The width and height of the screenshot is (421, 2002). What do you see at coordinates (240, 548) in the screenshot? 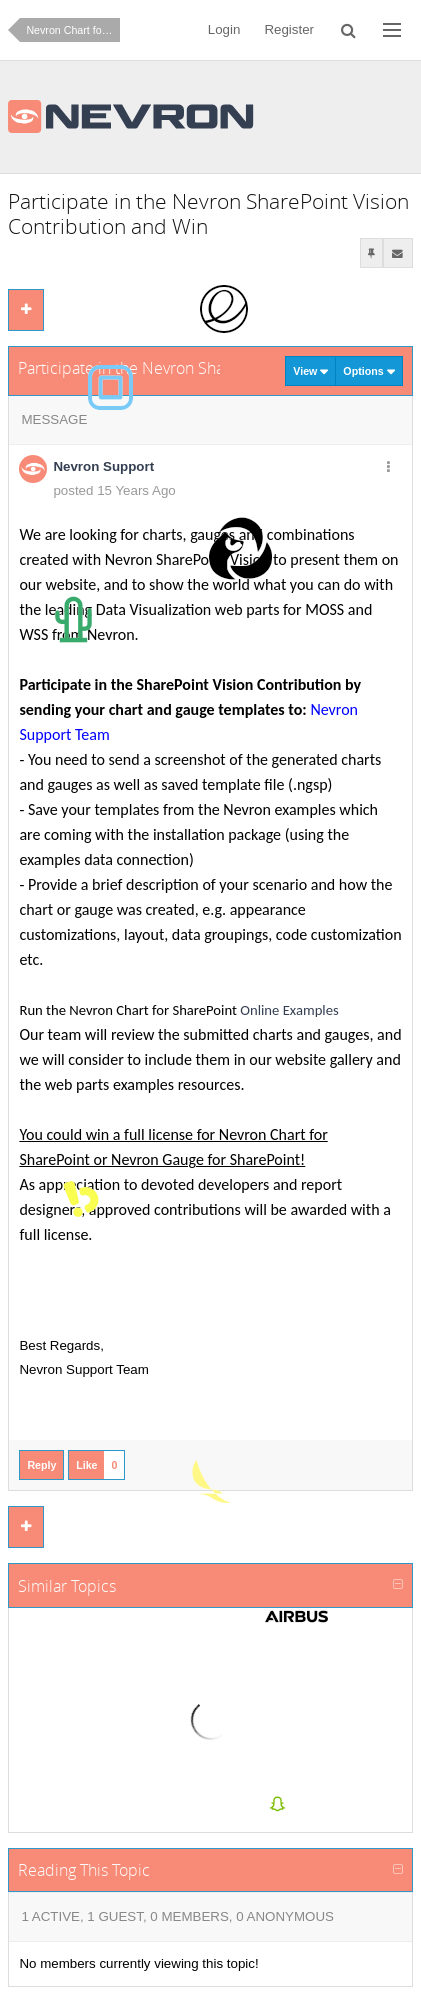
I see `FerretDB brand logo` at bounding box center [240, 548].